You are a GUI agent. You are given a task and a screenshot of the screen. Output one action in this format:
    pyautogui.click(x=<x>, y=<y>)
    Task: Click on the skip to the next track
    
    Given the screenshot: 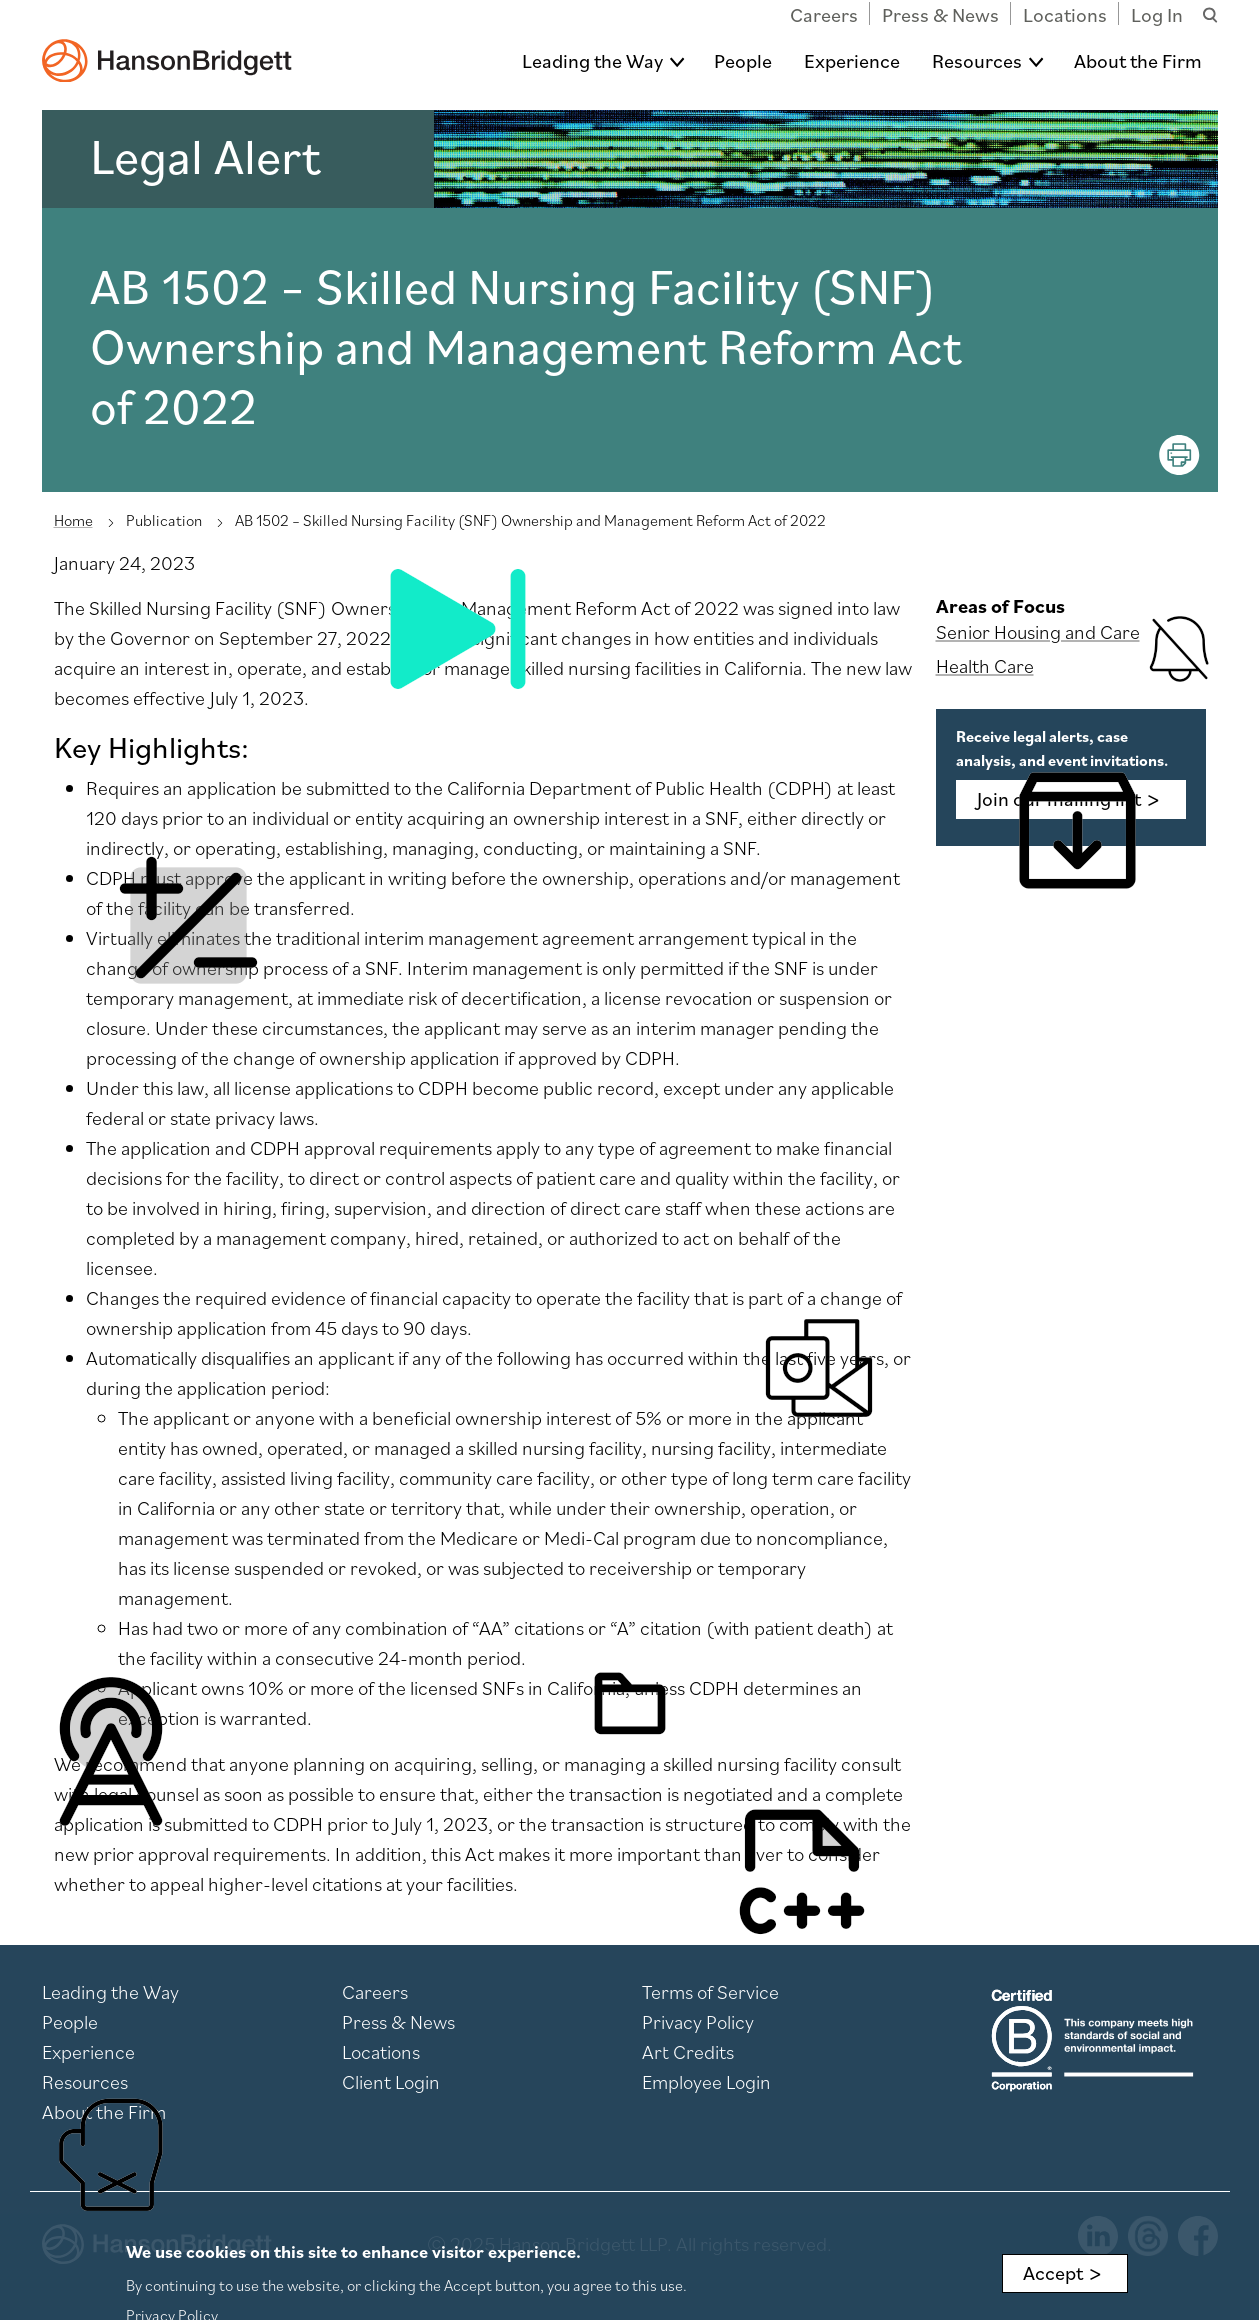 What is the action you would take?
    pyautogui.click(x=458, y=629)
    